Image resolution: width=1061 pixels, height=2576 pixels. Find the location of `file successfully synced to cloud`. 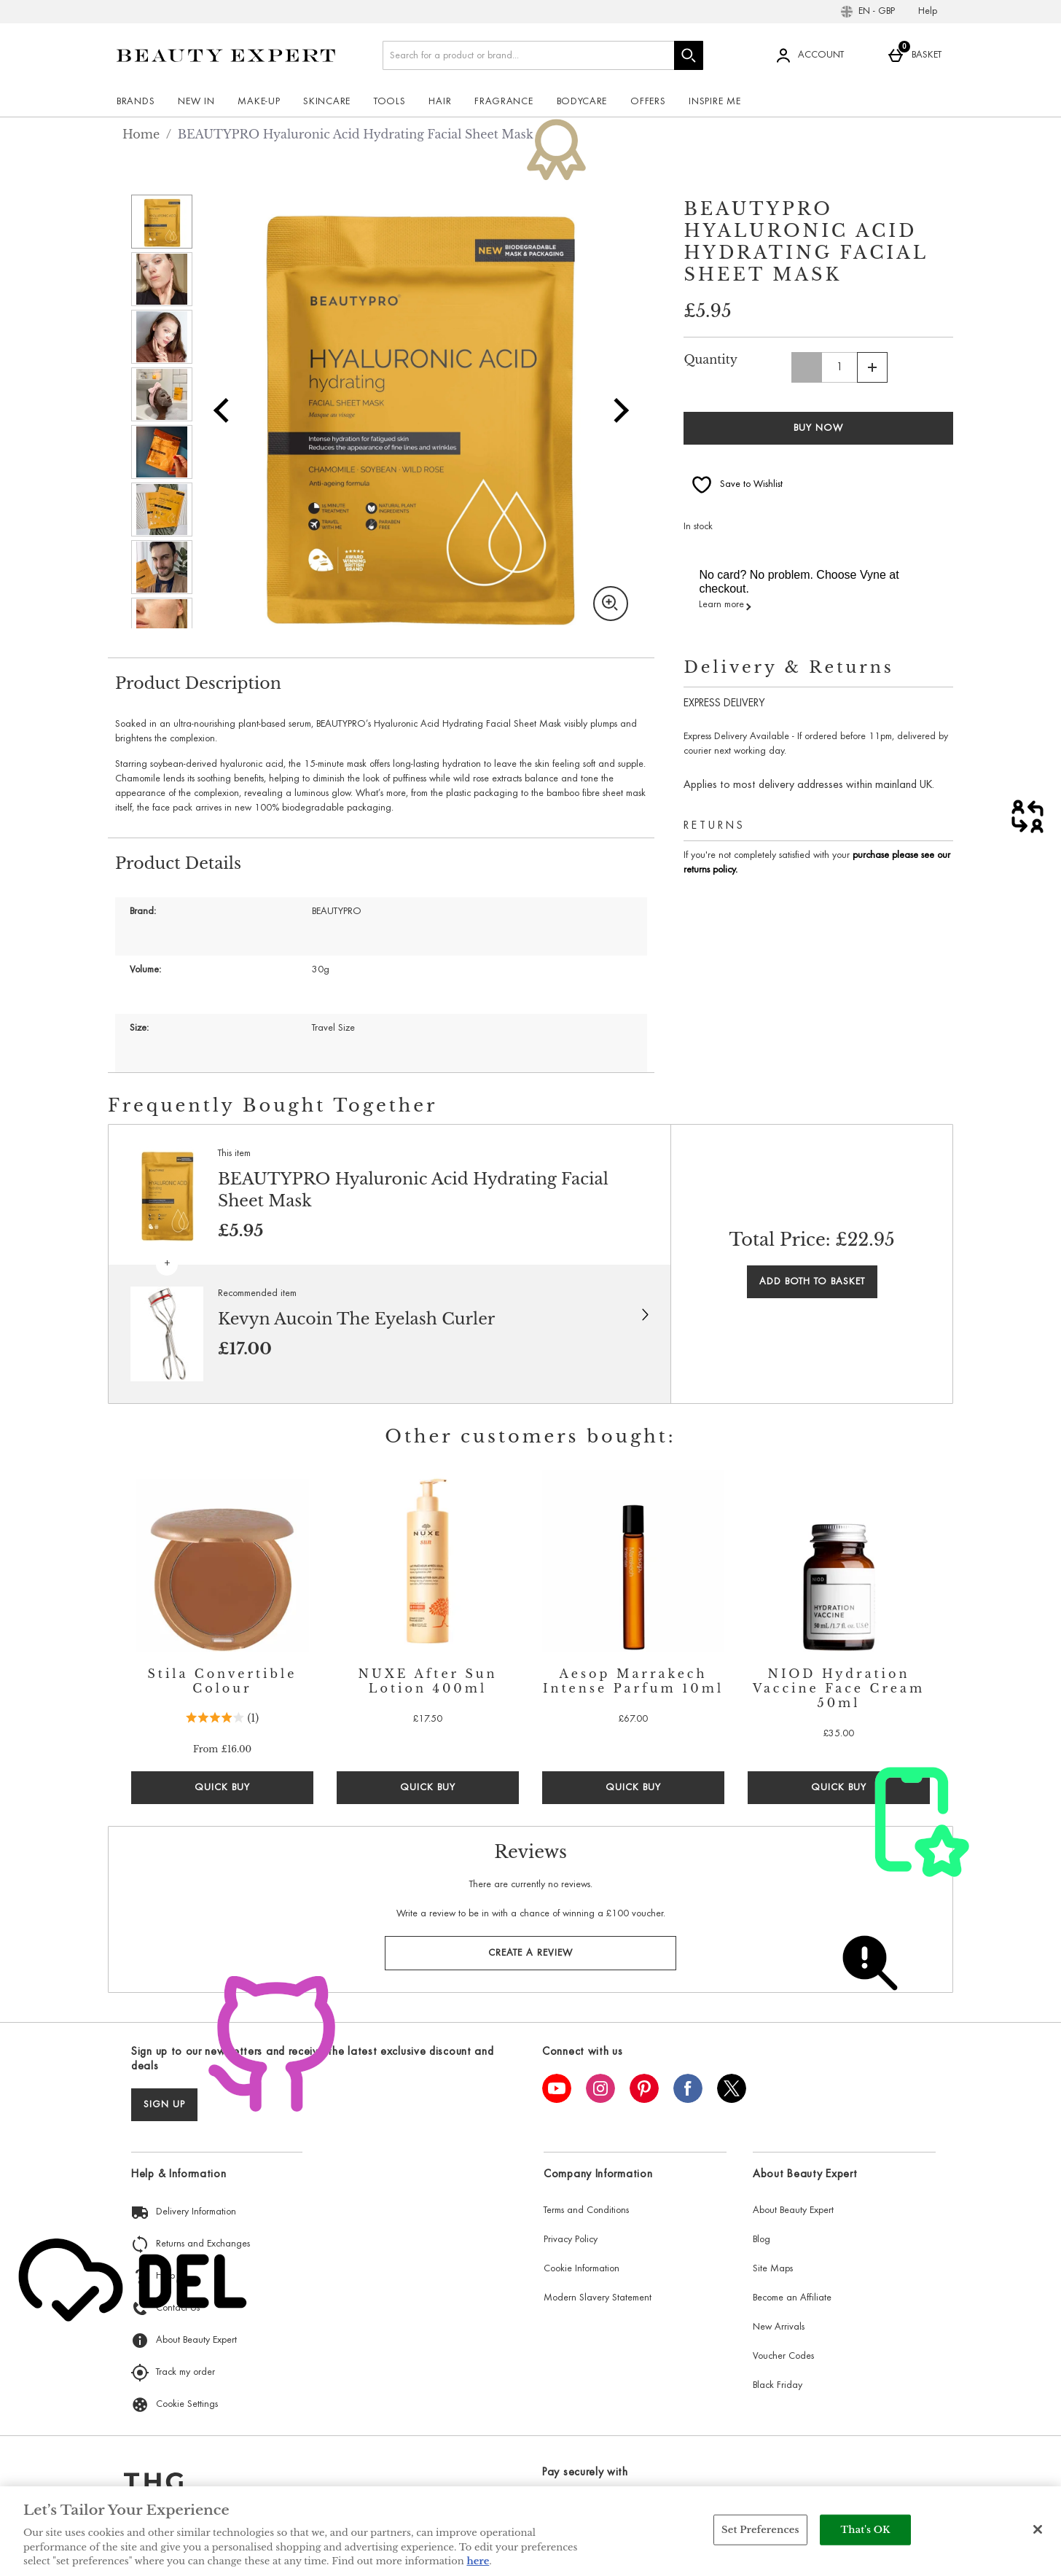

file successfully synced to cloud is located at coordinates (71, 2276).